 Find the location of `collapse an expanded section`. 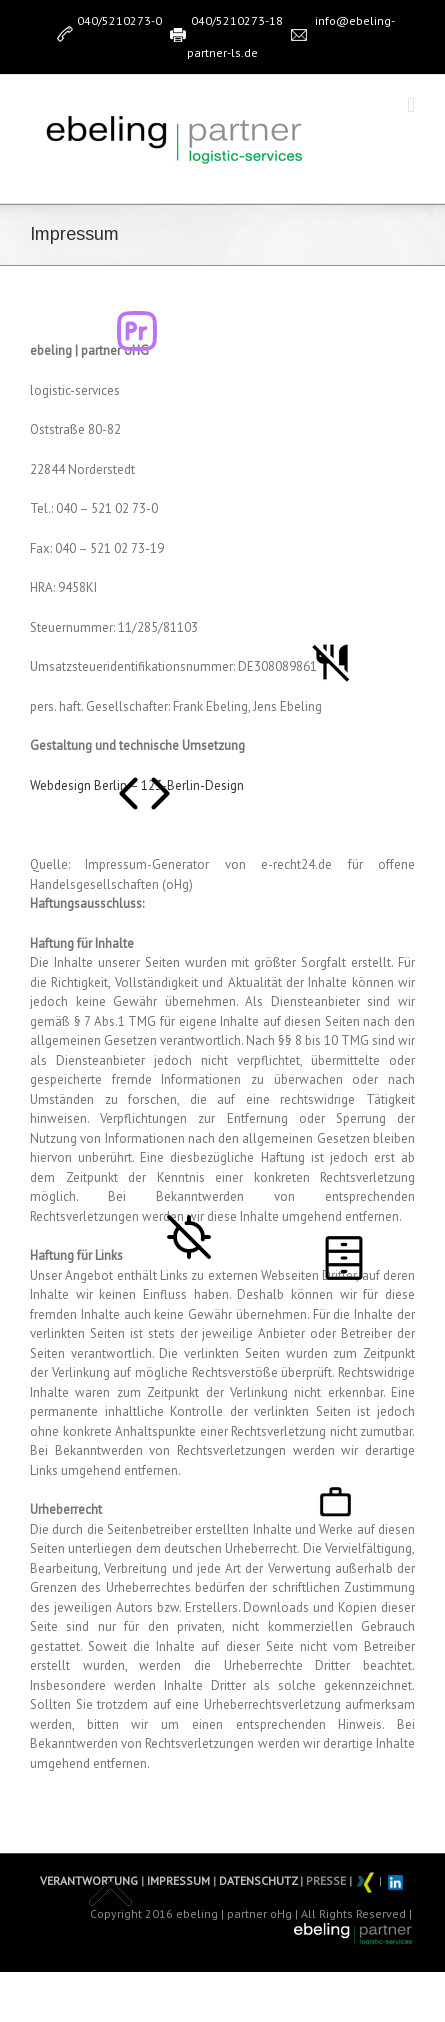

collapse an expanded section is located at coordinates (110, 1896).